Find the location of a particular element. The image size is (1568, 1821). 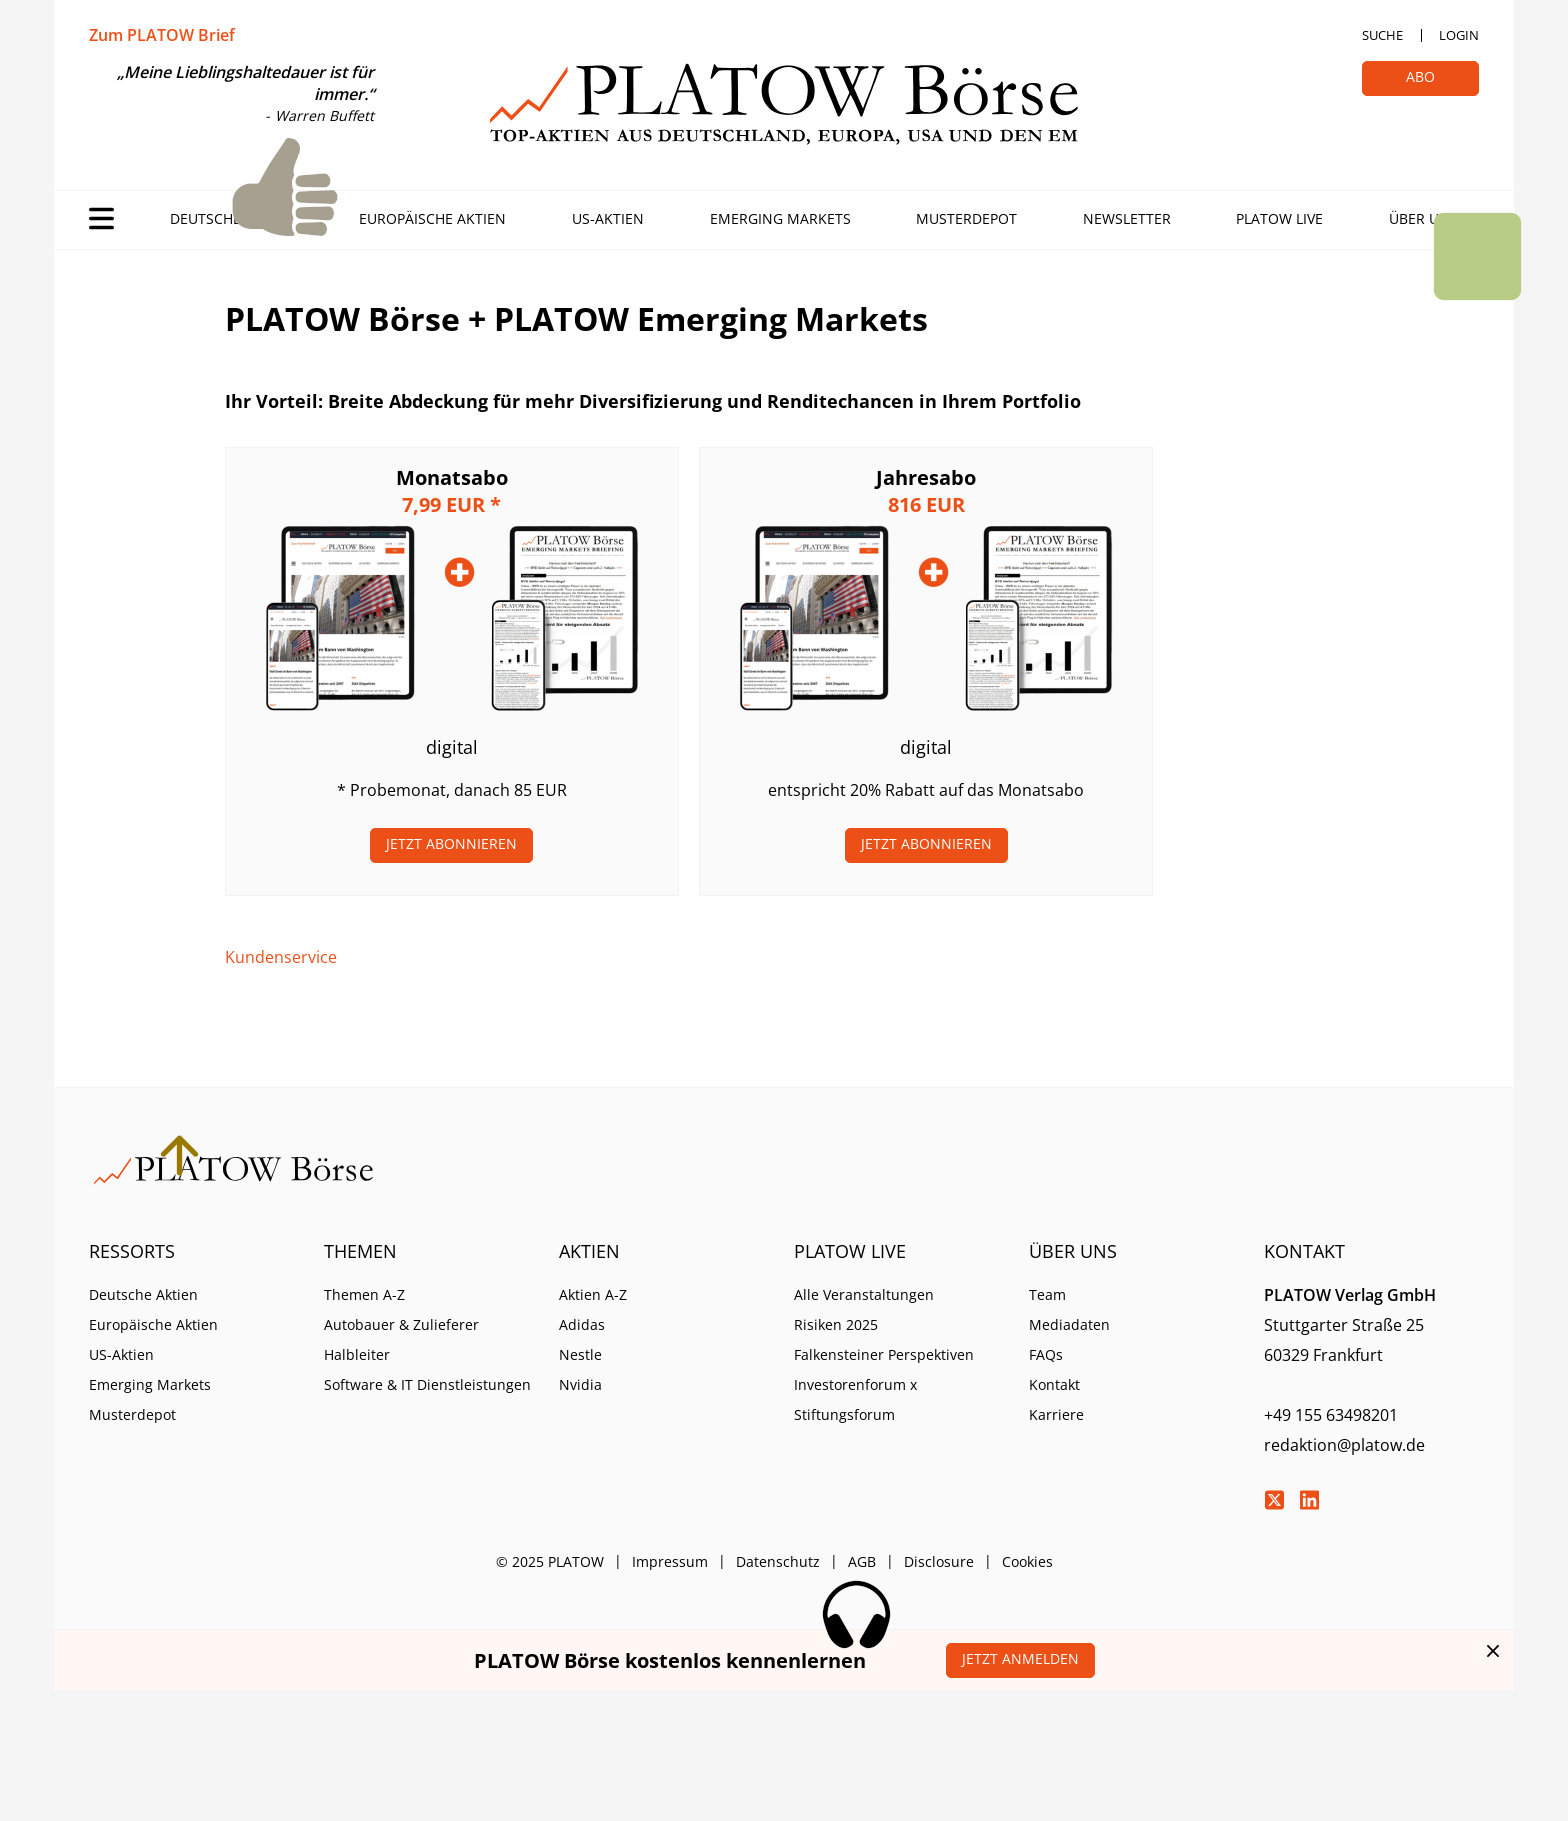

stop media playback is located at coordinates (1477, 256).